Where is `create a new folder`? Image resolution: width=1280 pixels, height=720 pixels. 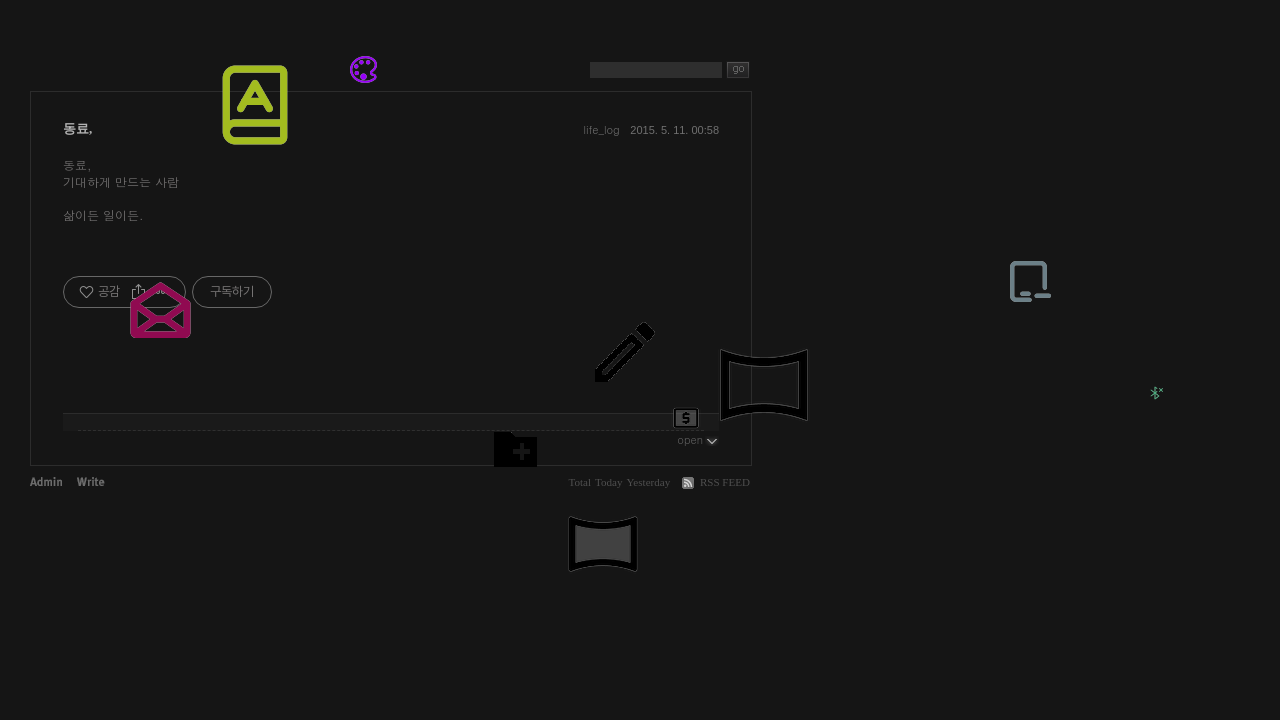
create a new folder is located at coordinates (515, 449).